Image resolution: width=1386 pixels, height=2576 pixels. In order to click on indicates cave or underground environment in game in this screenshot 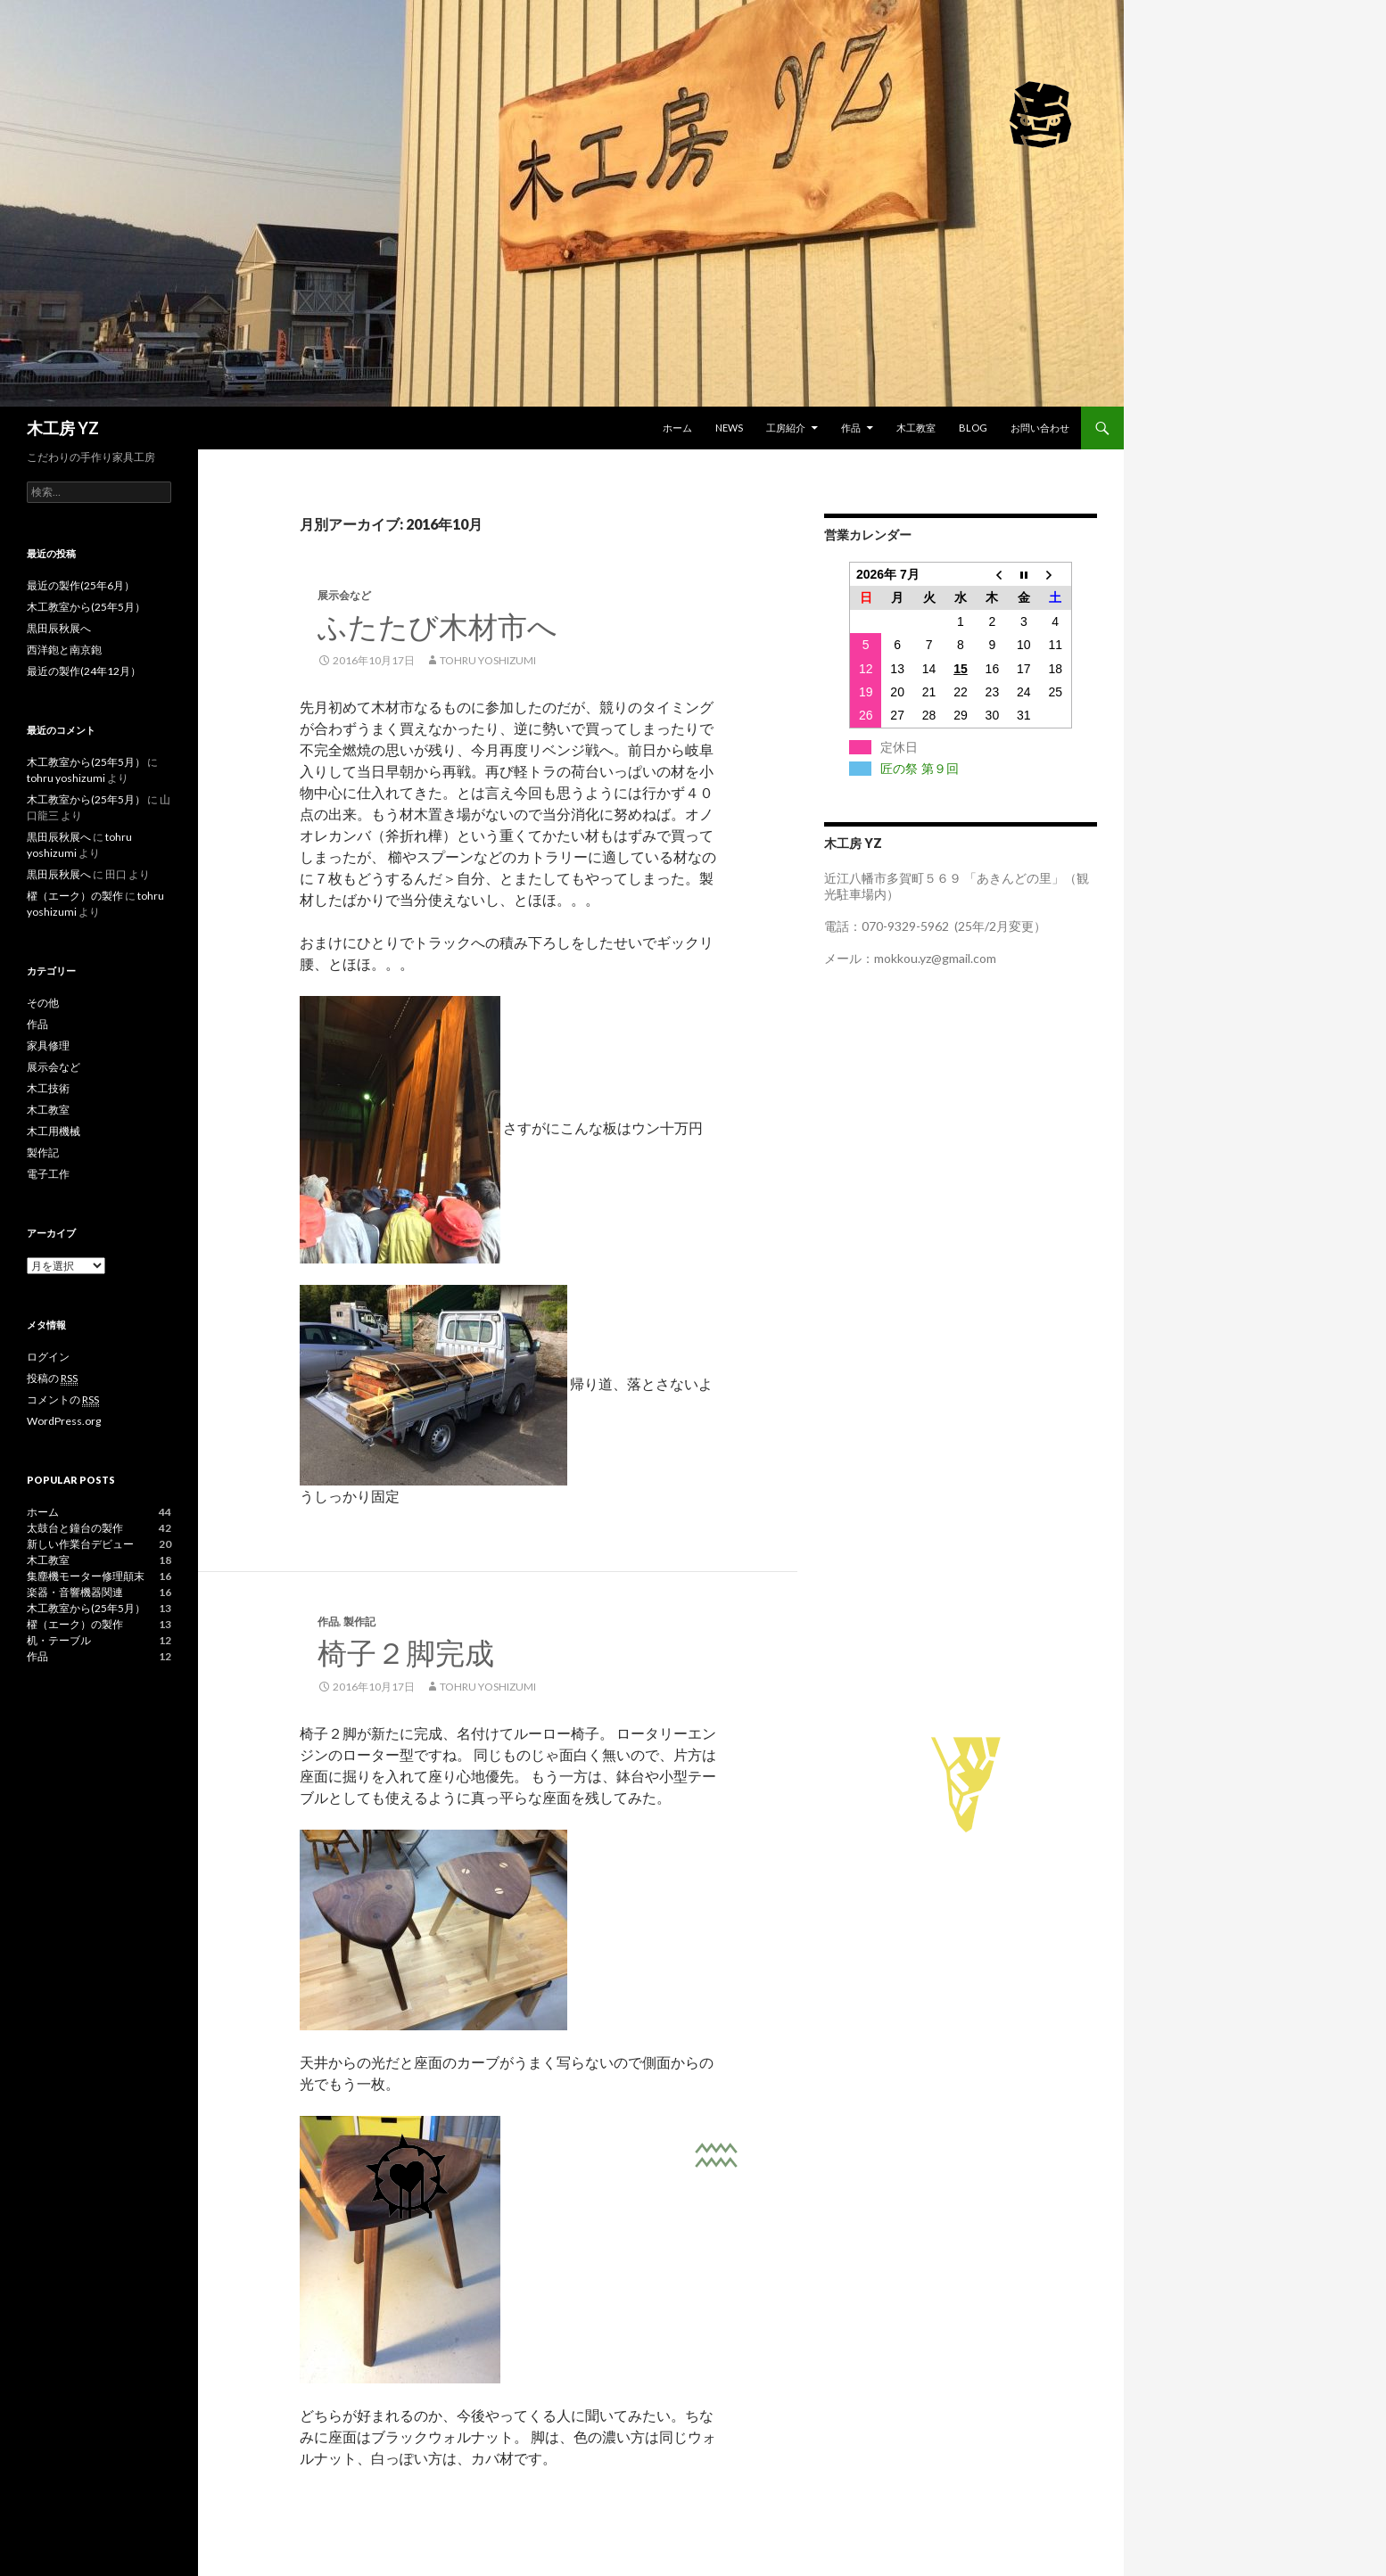, I will do `click(966, 1784)`.